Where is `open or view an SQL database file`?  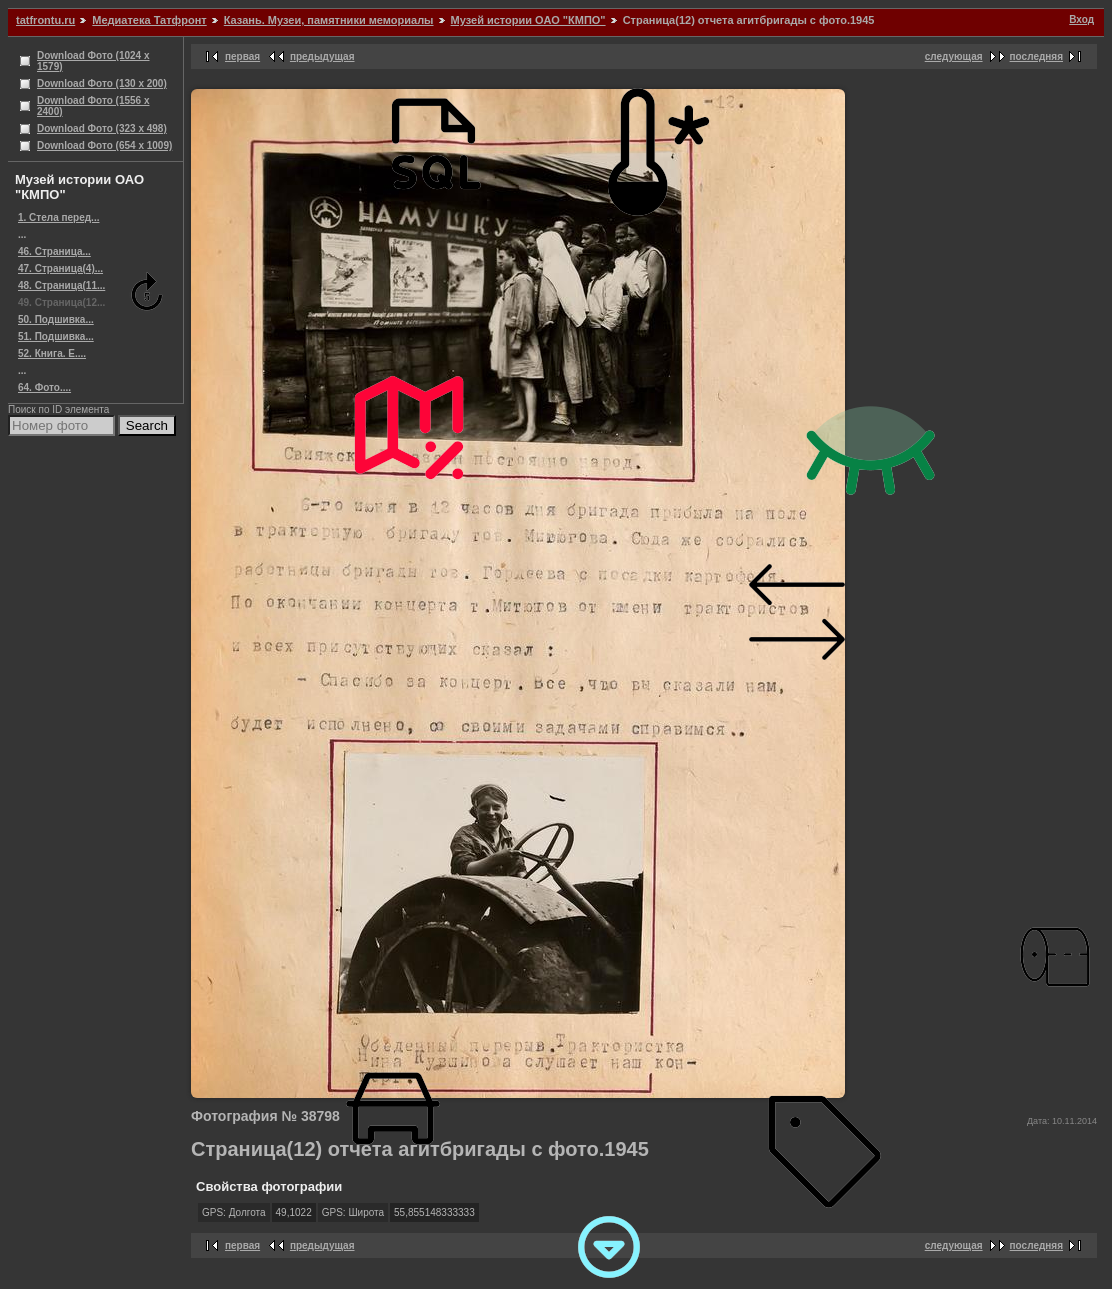 open or view an SQL database file is located at coordinates (433, 147).